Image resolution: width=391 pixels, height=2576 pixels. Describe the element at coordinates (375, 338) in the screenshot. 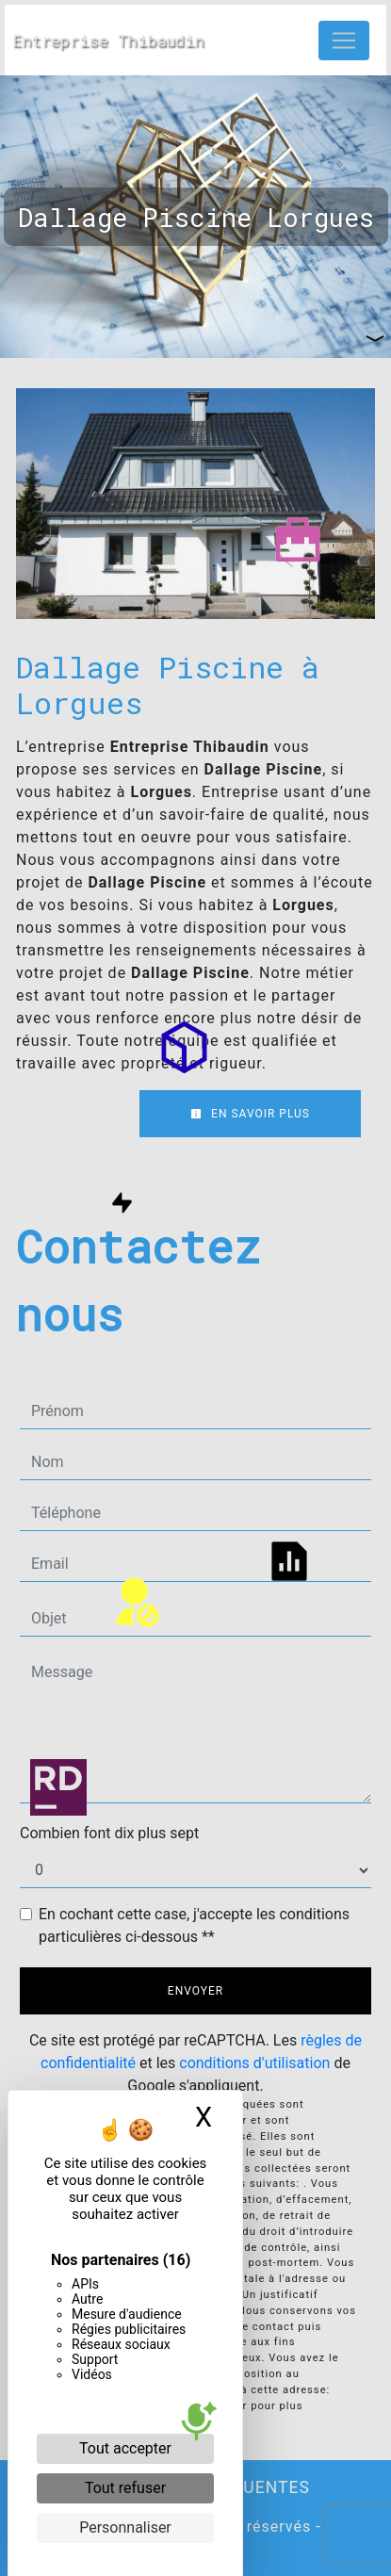

I see `expand to show more content` at that location.